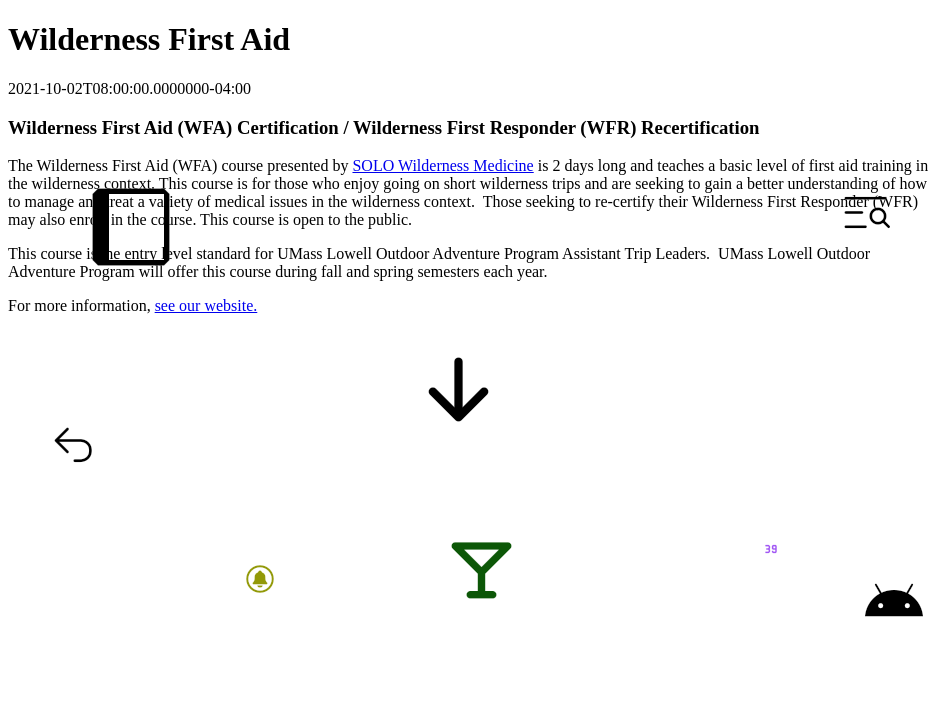  What do you see at coordinates (771, 549) in the screenshot?
I see `displays the number 39 as a count or quantity indicator` at bounding box center [771, 549].